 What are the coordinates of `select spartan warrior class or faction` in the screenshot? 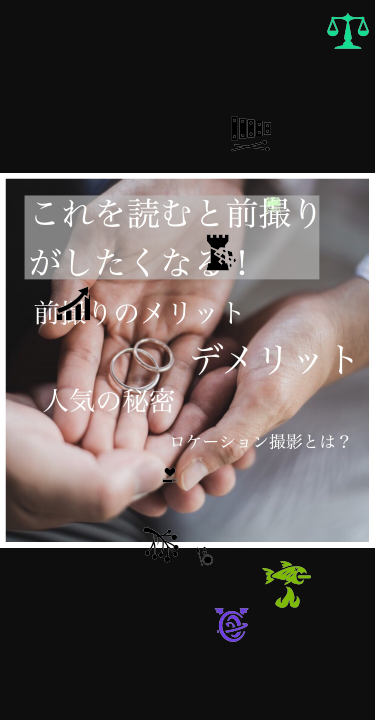 It's located at (204, 556).